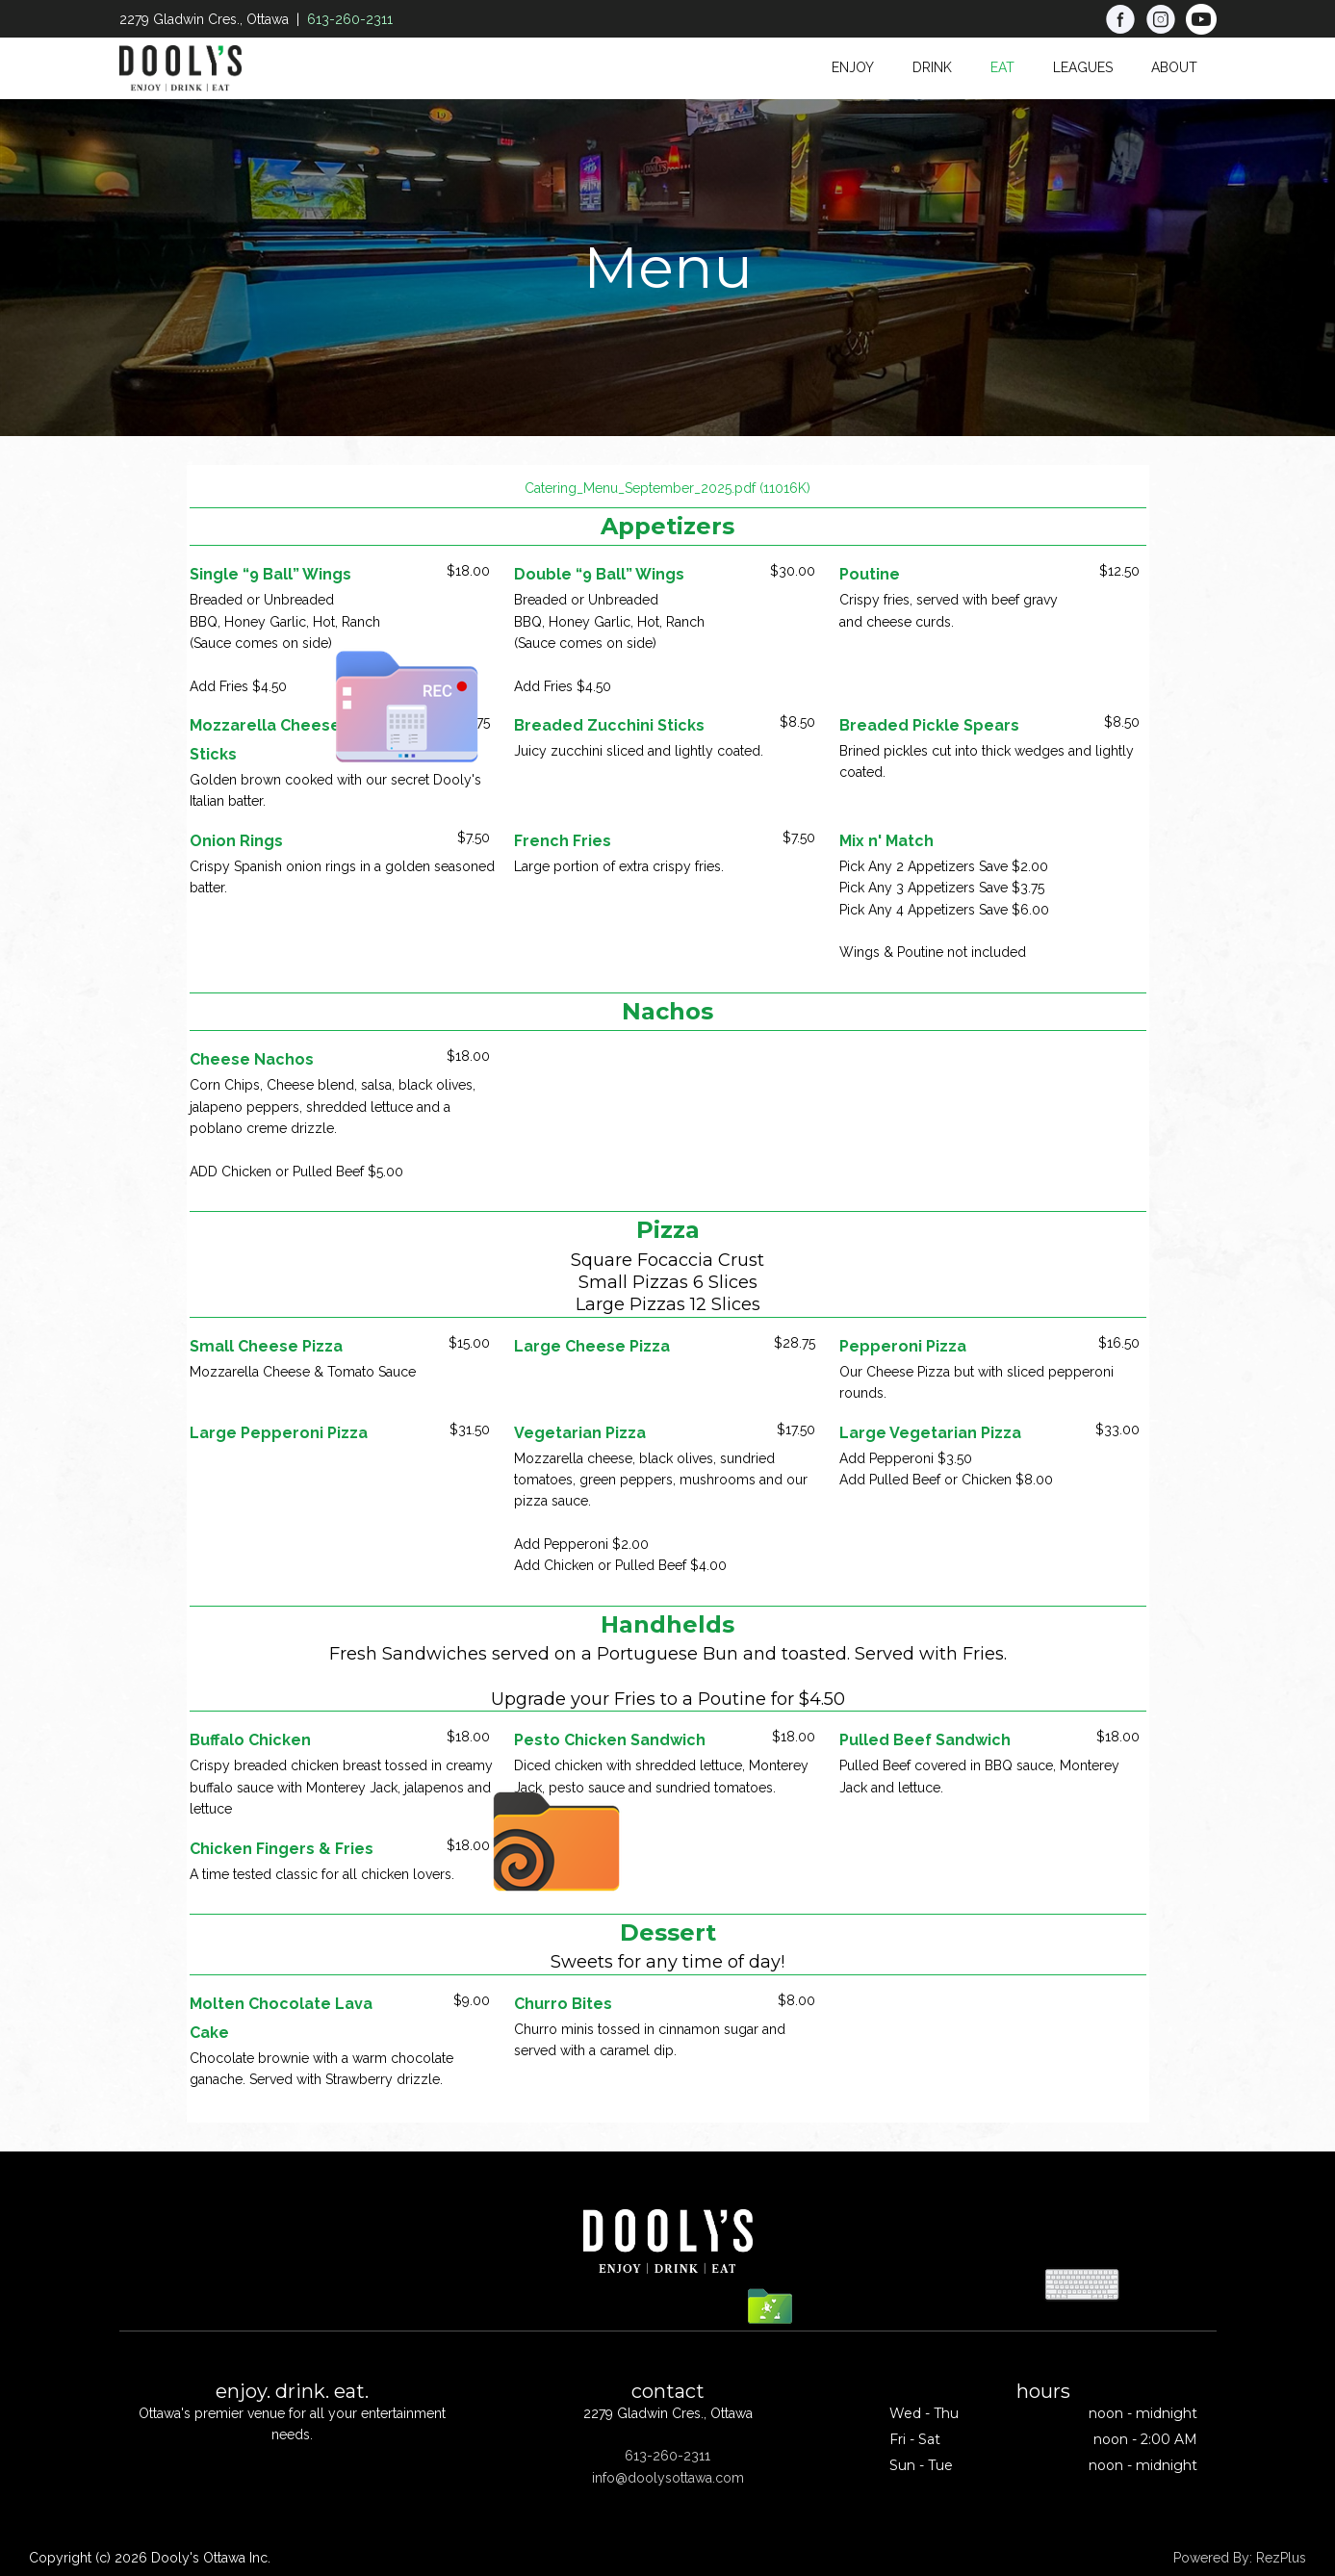  What do you see at coordinates (770, 2307) in the screenshot?
I see `open your gamejolt games folder` at bounding box center [770, 2307].